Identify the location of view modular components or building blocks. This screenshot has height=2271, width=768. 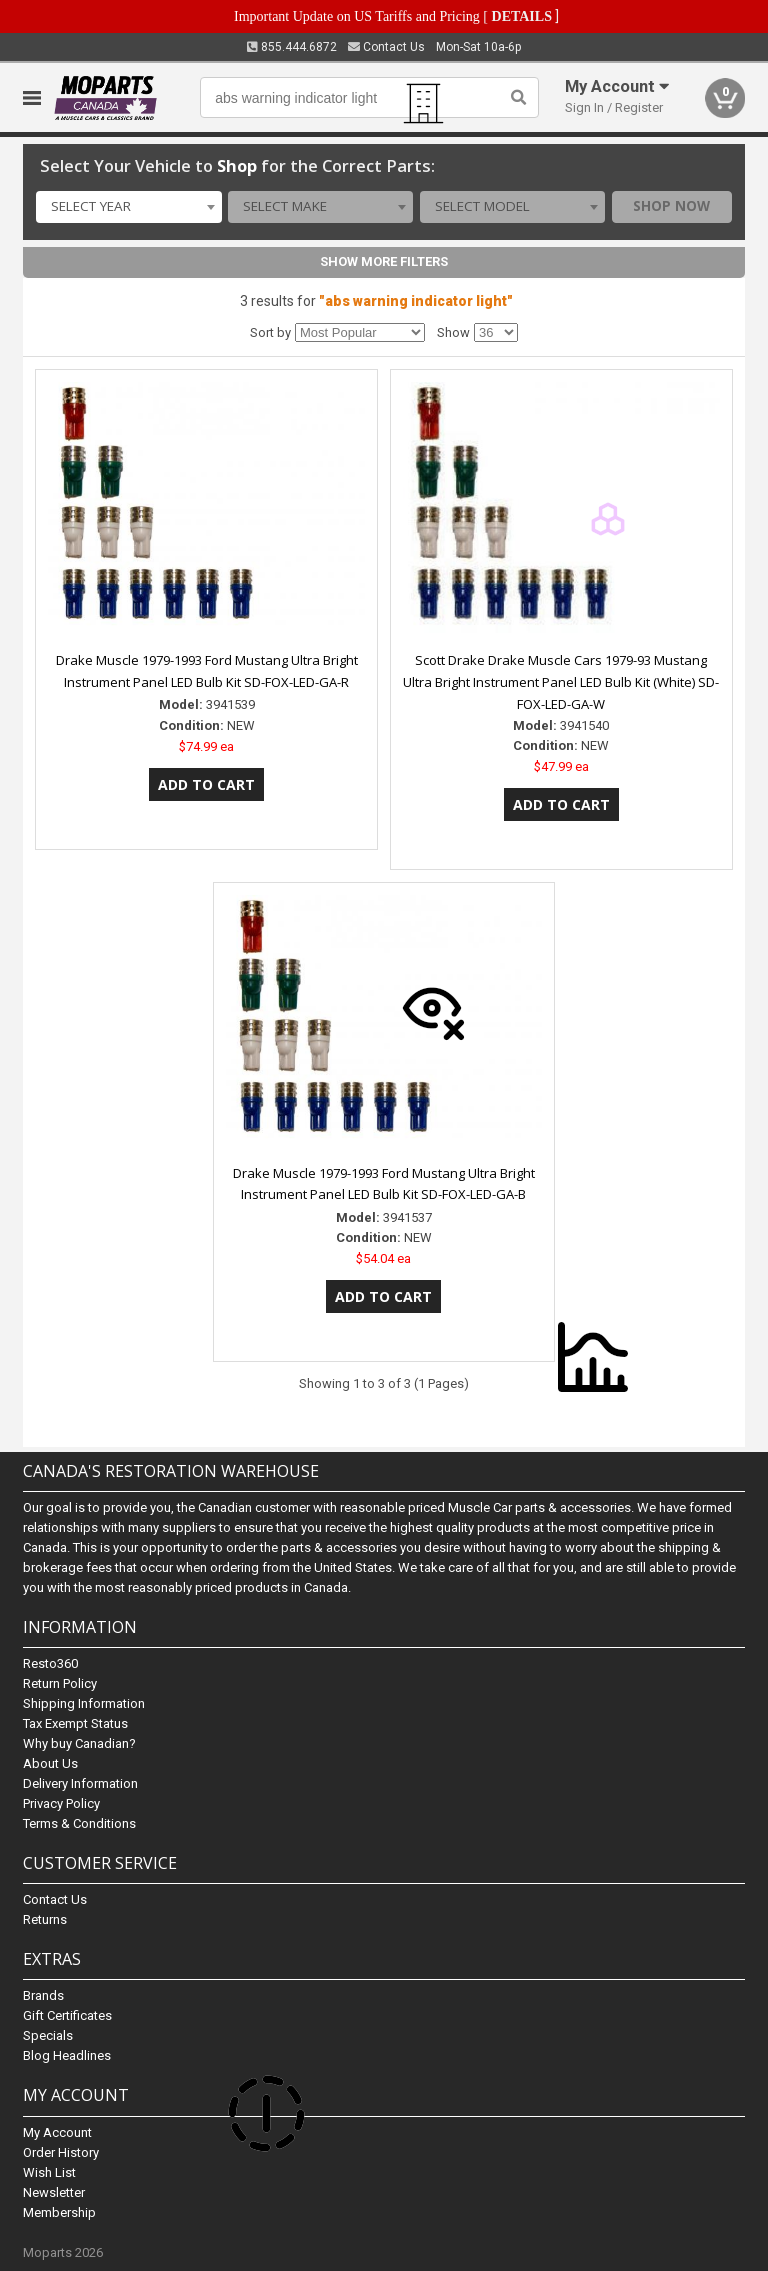
(608, 519).